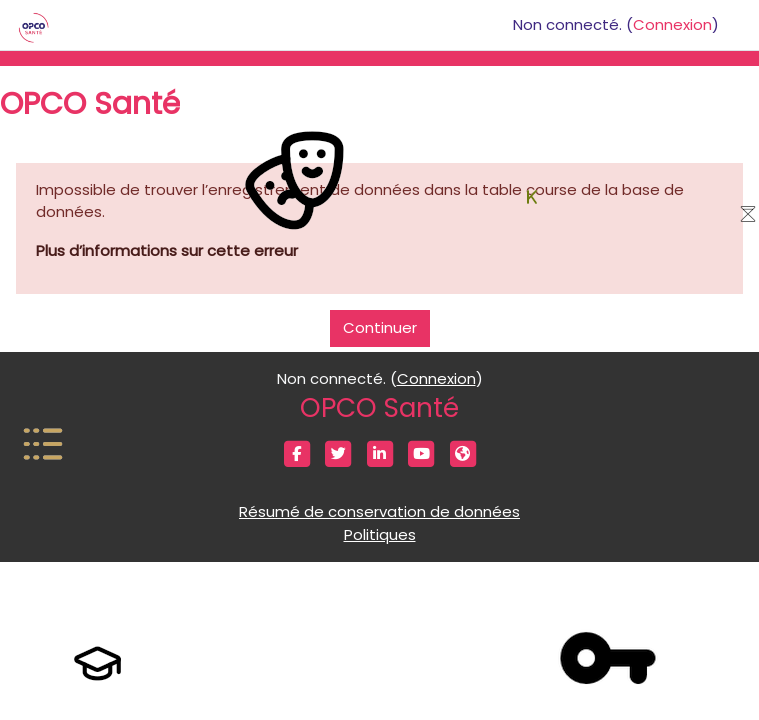  What do you see at coordinates (748, 214) in the screenshot?
I see `indicates high time remaining` at bounding box center [748, 214].